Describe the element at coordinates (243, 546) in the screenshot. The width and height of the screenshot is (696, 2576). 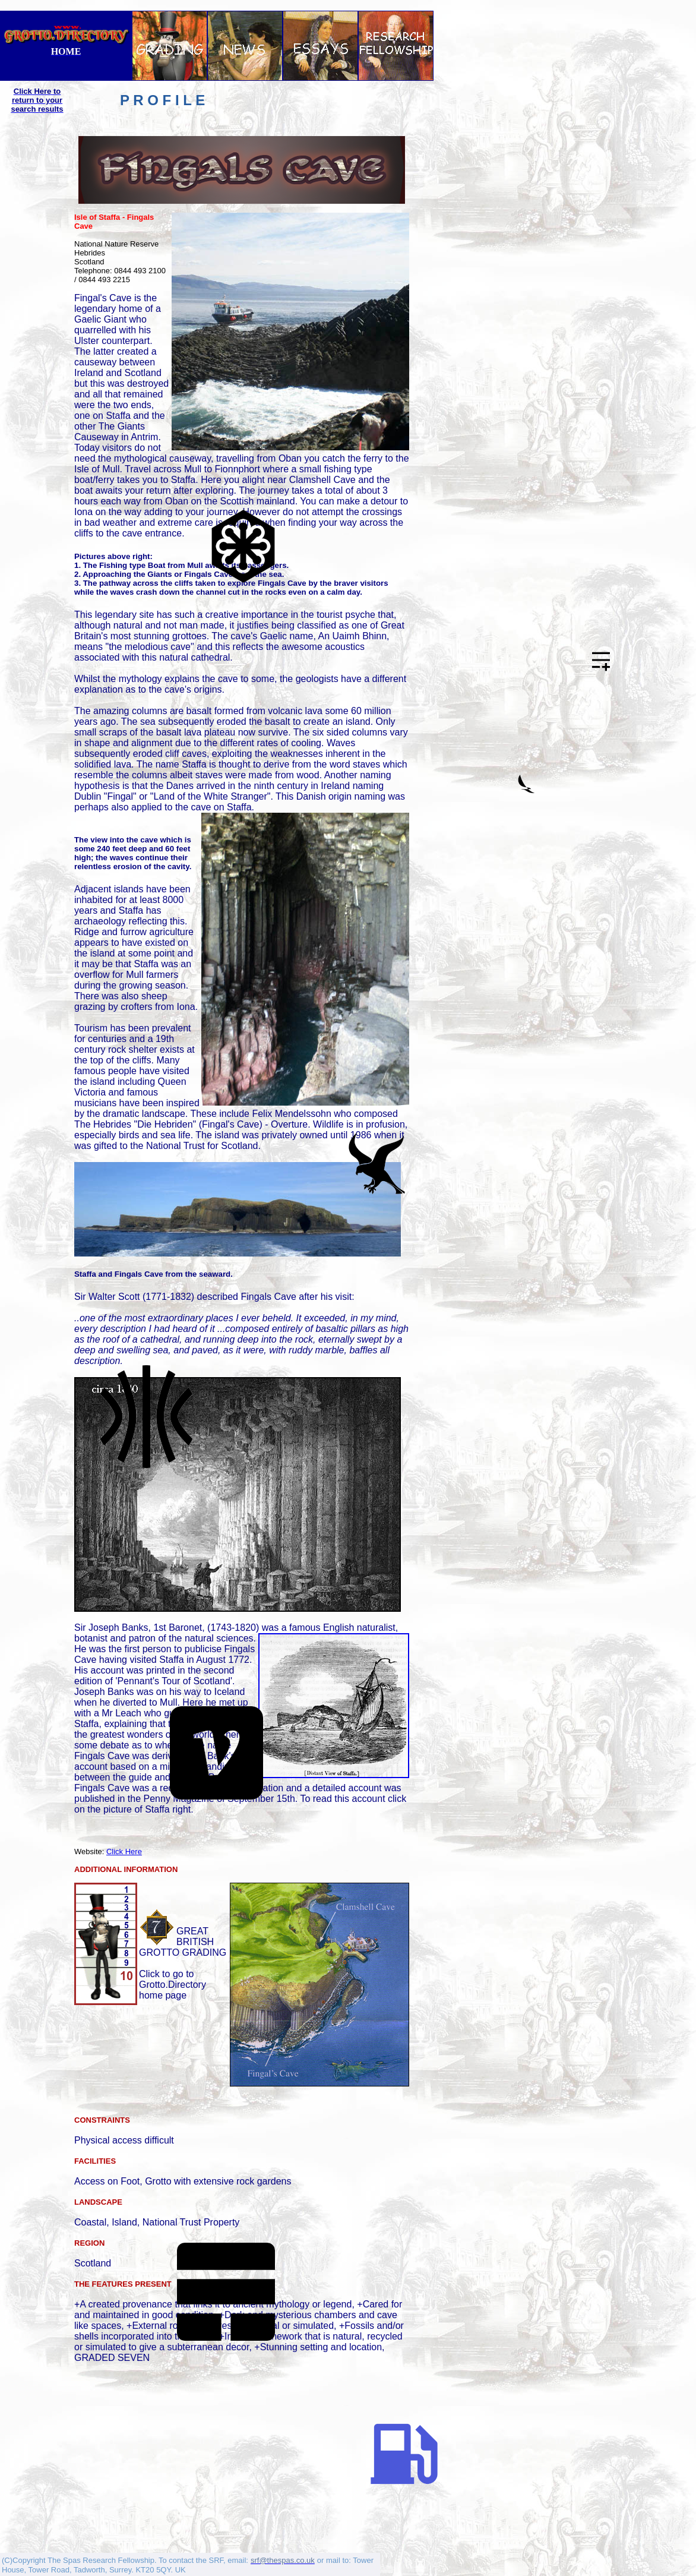
I see `open boxy svg vector graphics editor` at that location.